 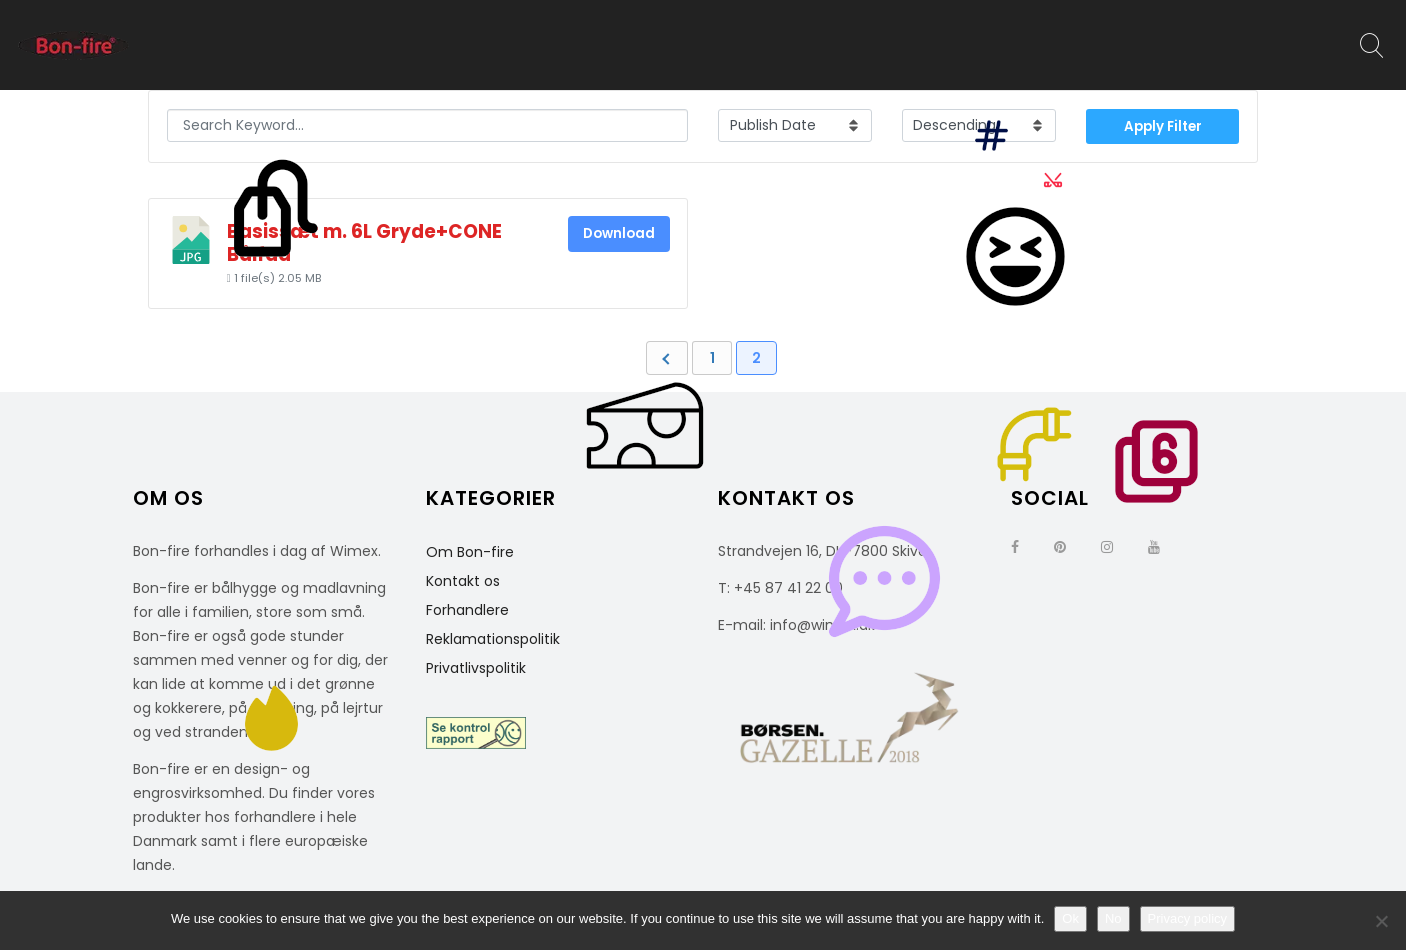 I want to click on cheese or dairy category in a food app, so click(x=645, y=432).